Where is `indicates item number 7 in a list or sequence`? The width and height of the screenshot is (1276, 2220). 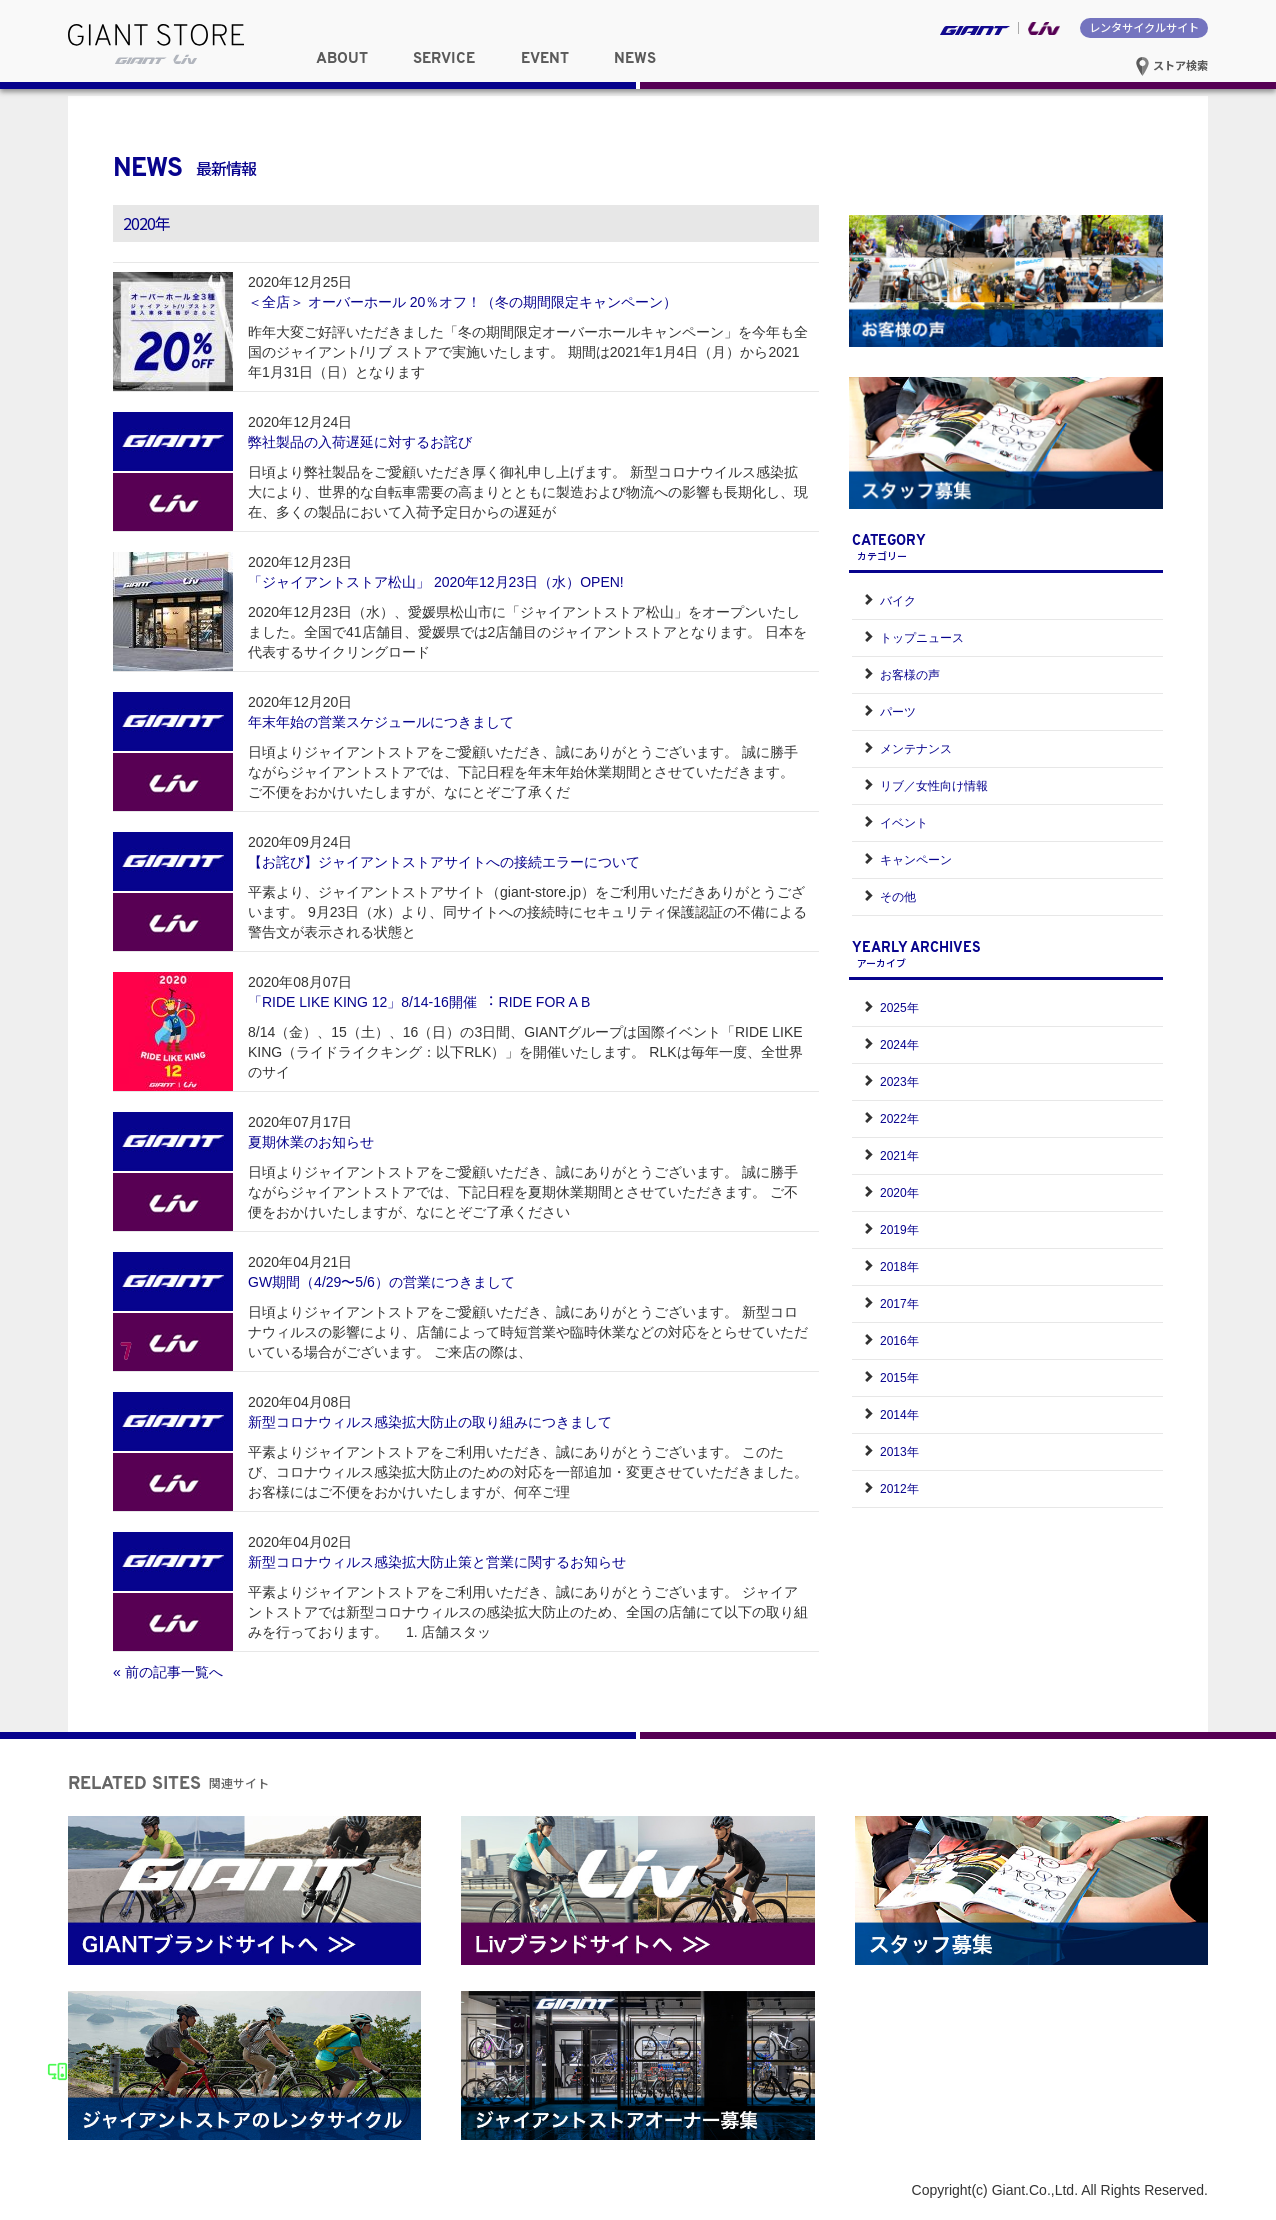
indicates item number 7 in a list or sequence is located at coordinates (126, 1351).